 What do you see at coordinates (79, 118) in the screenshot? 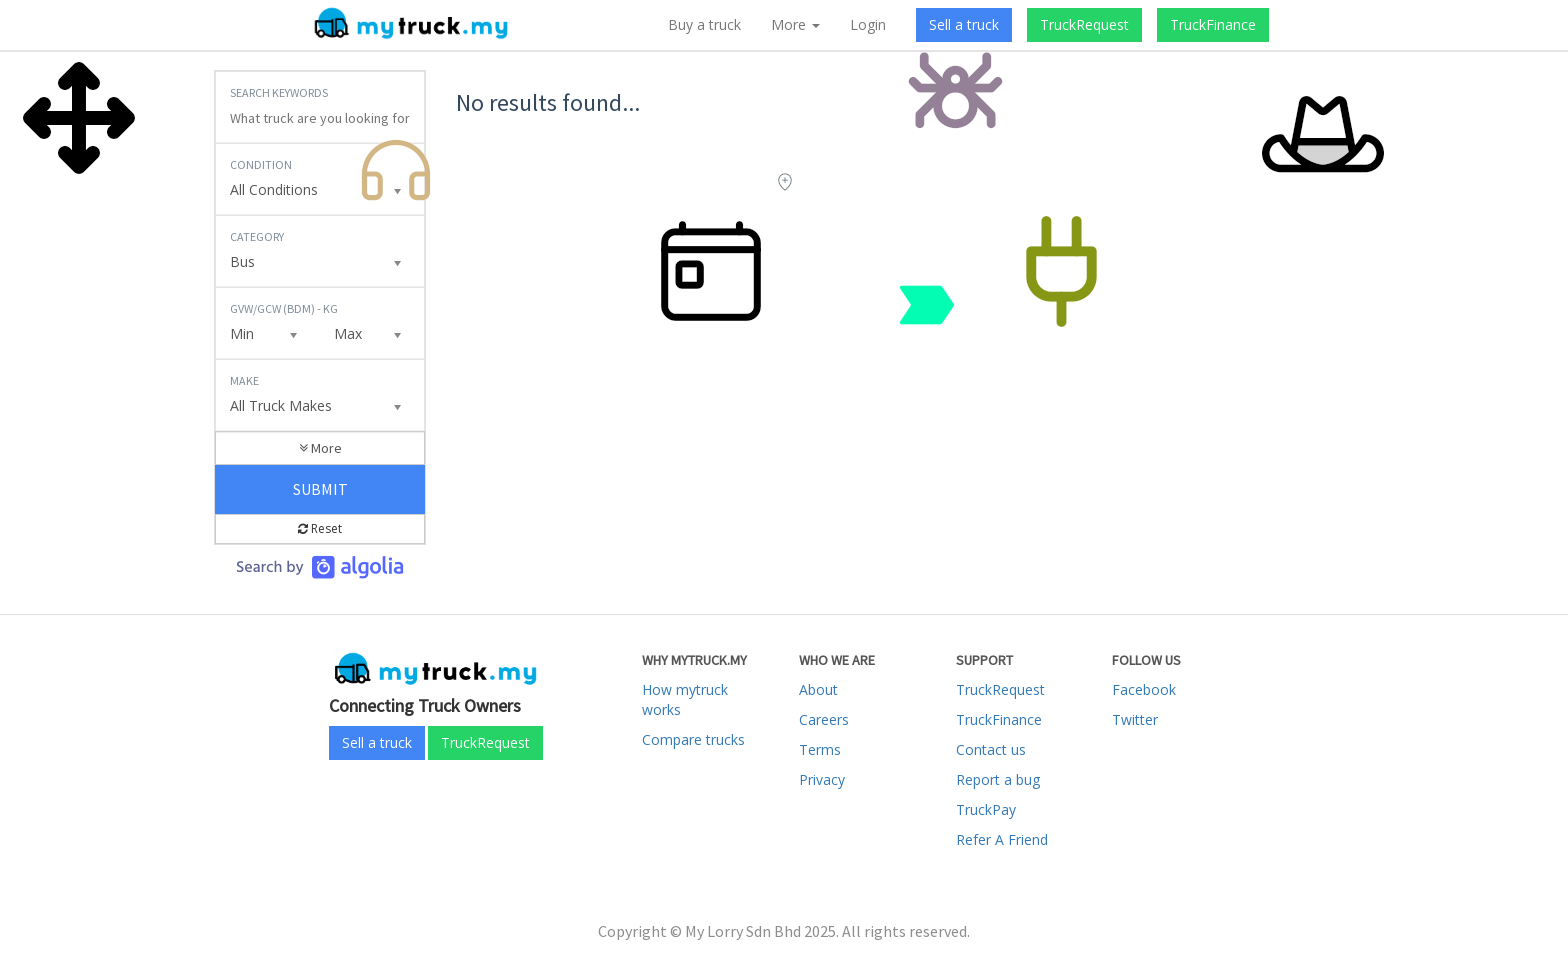
I see `move or reposition an element` at bounding box center [79, 118].